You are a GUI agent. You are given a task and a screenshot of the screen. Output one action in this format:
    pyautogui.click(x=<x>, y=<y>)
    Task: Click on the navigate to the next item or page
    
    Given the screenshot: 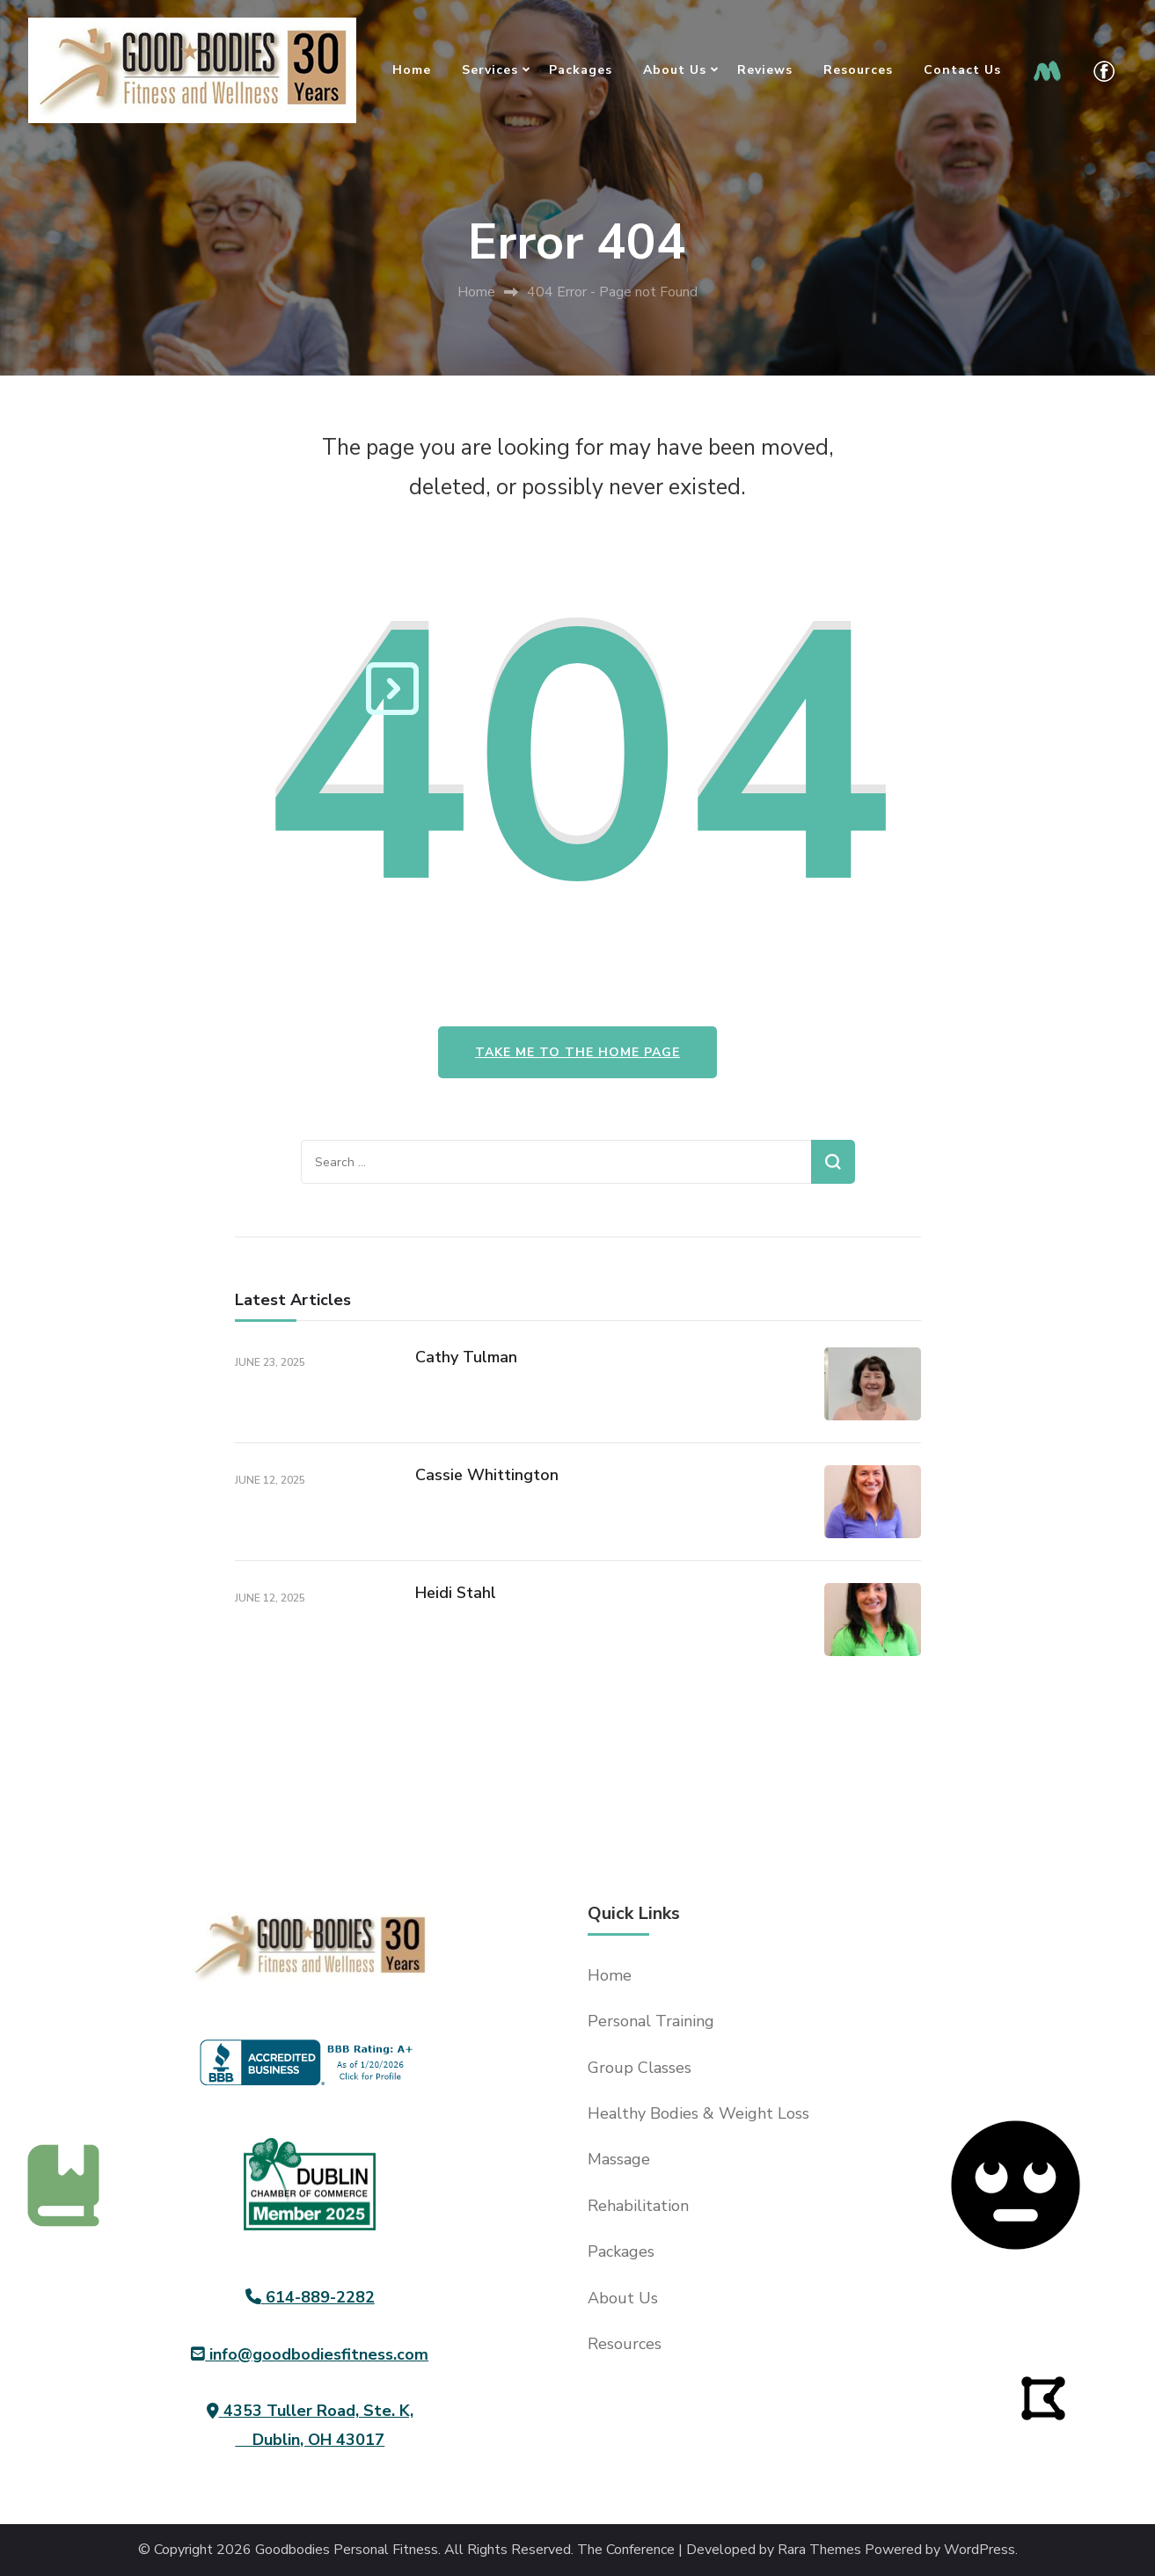 What is the action you would take?
    pyautogui.click(x=392, y=689)
    